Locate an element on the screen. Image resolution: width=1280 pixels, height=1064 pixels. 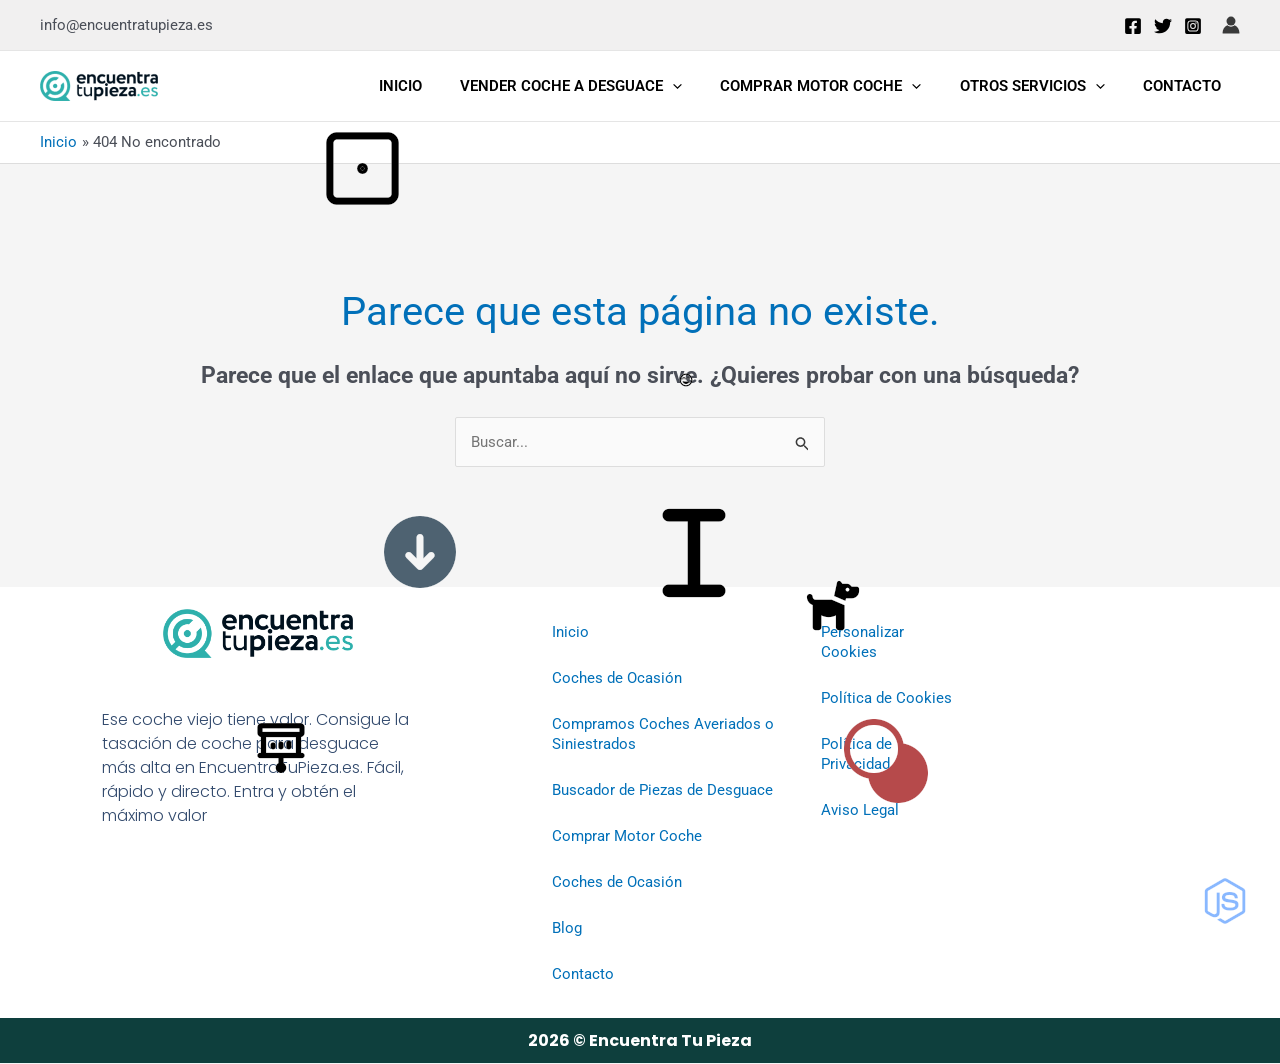
subtract or remove a layer is located at coordinates (886, 761).